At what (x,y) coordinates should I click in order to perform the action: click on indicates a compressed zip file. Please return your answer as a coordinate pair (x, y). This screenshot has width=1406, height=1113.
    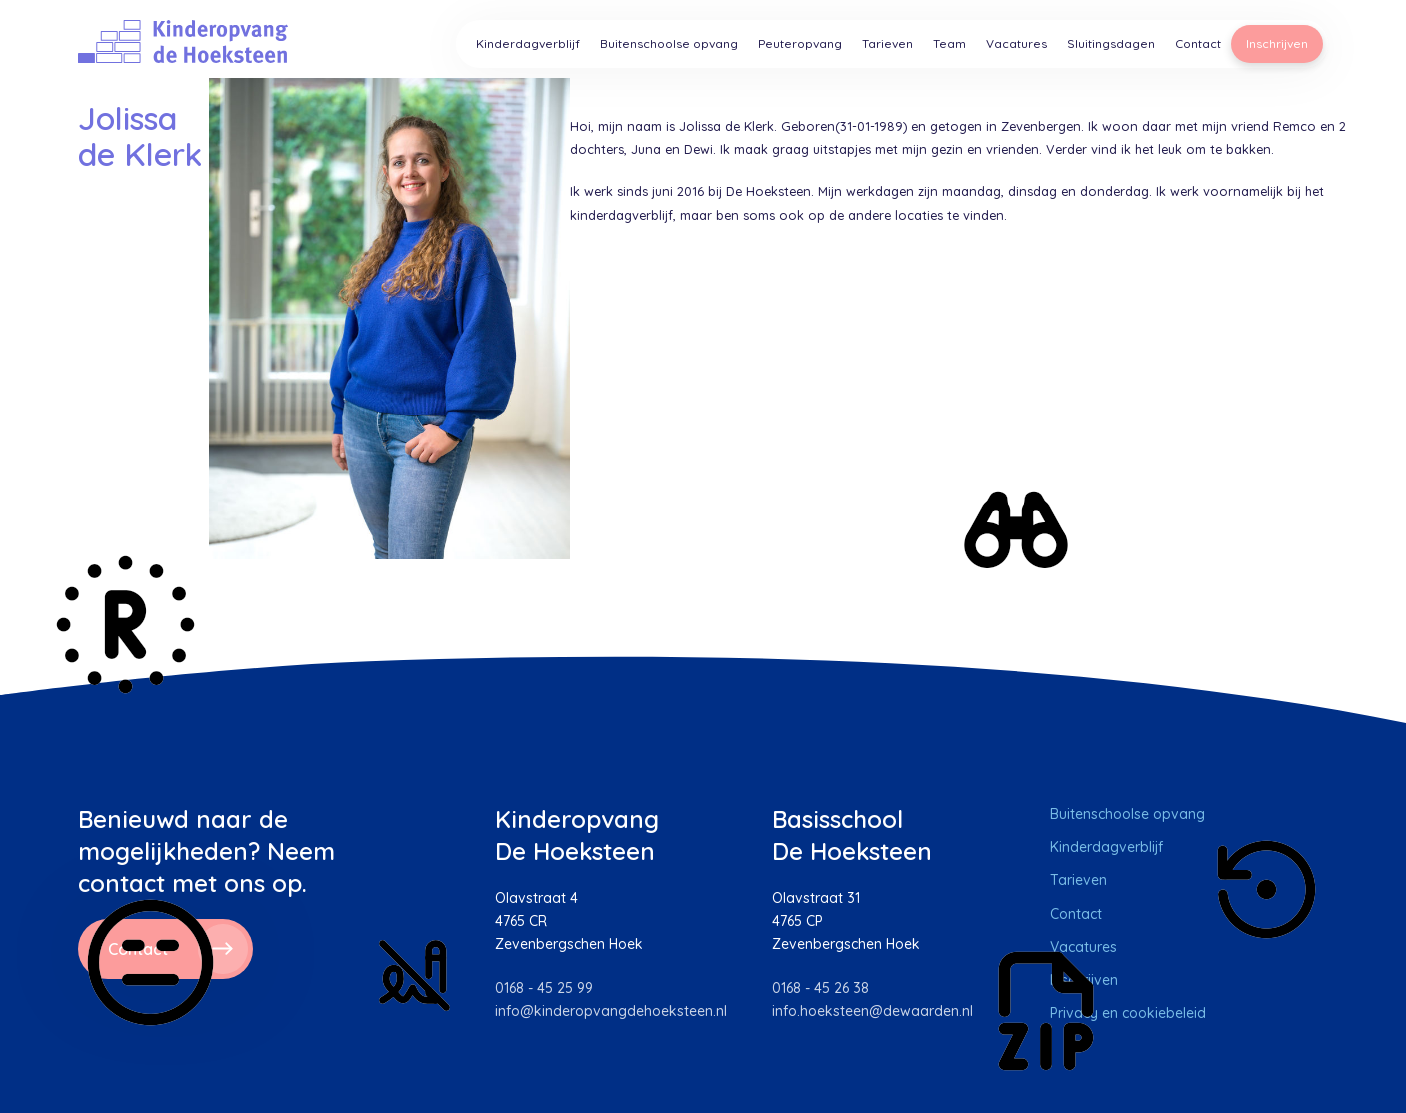
    Looking at the image, I should click on (1046, 1011).